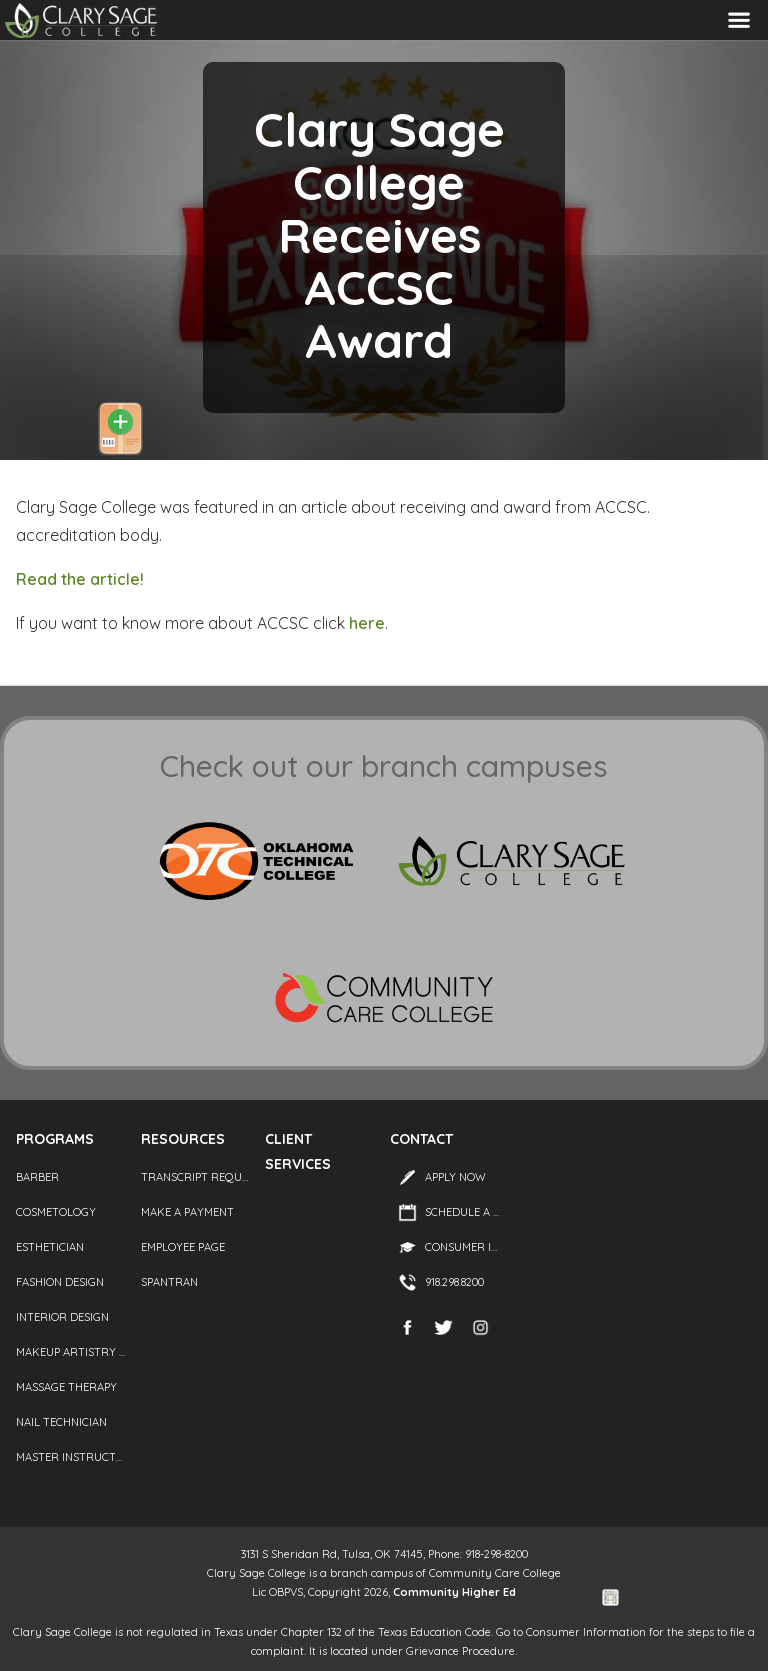 This screenshot has width=768, height=1671. What do you see at coordinates (120, 428) in the screenshot?
I see `add a new software package` at bounding box center [120, 428].